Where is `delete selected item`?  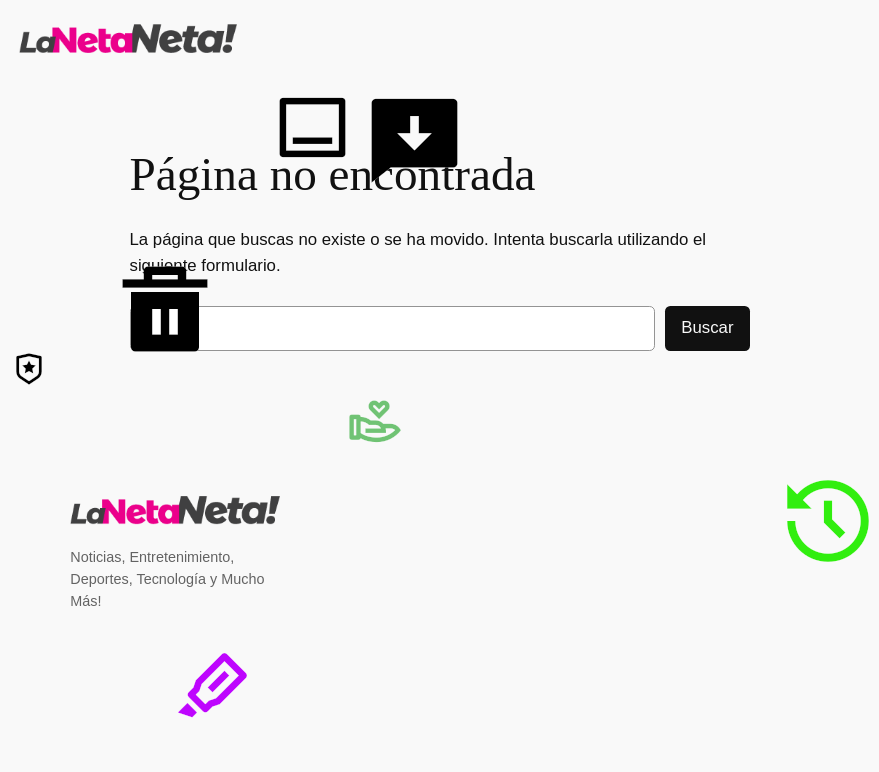
delete selected item is located at coordinates (165, 309).